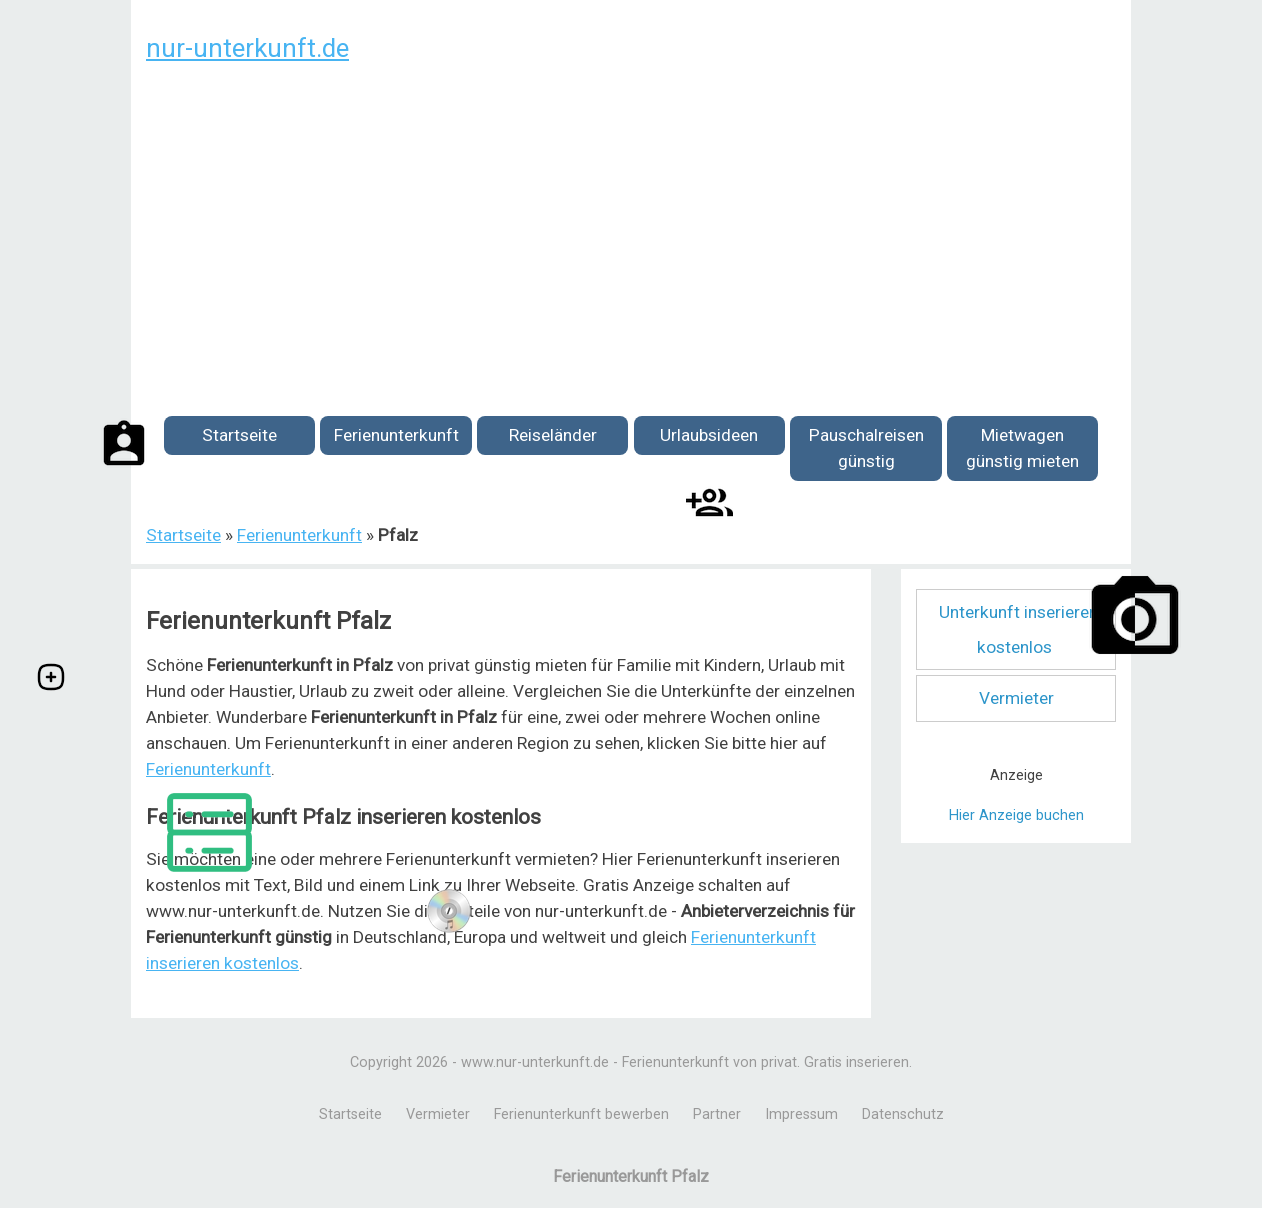 Image resolution: width=1262 pixels, height=1208 pixels. Describe the element at coordinates (709, 502) in the screenshot. I see `add a new member to a group` at that location.